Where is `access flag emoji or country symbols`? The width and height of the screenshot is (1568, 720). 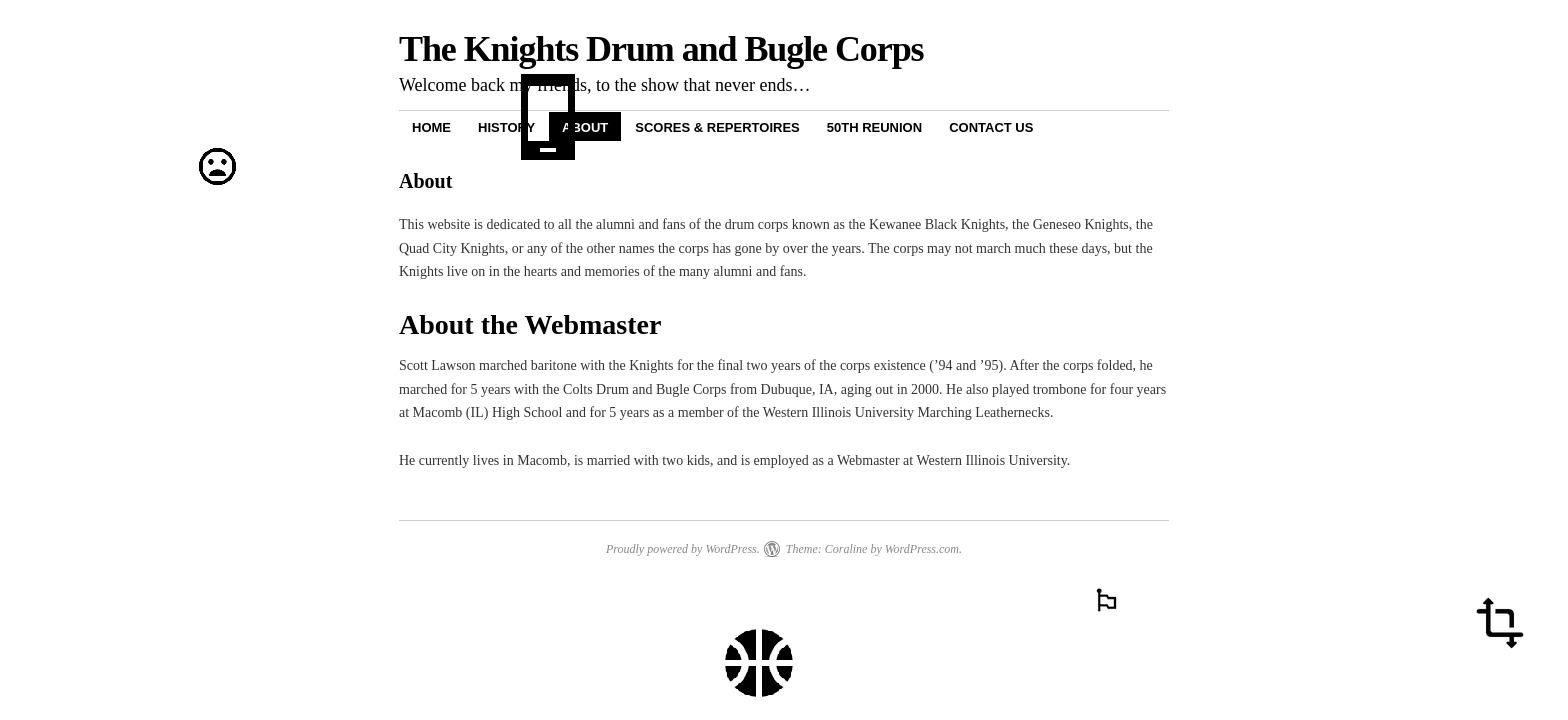
access flag emoji or country symbols is located at coordinates (1106, 600).